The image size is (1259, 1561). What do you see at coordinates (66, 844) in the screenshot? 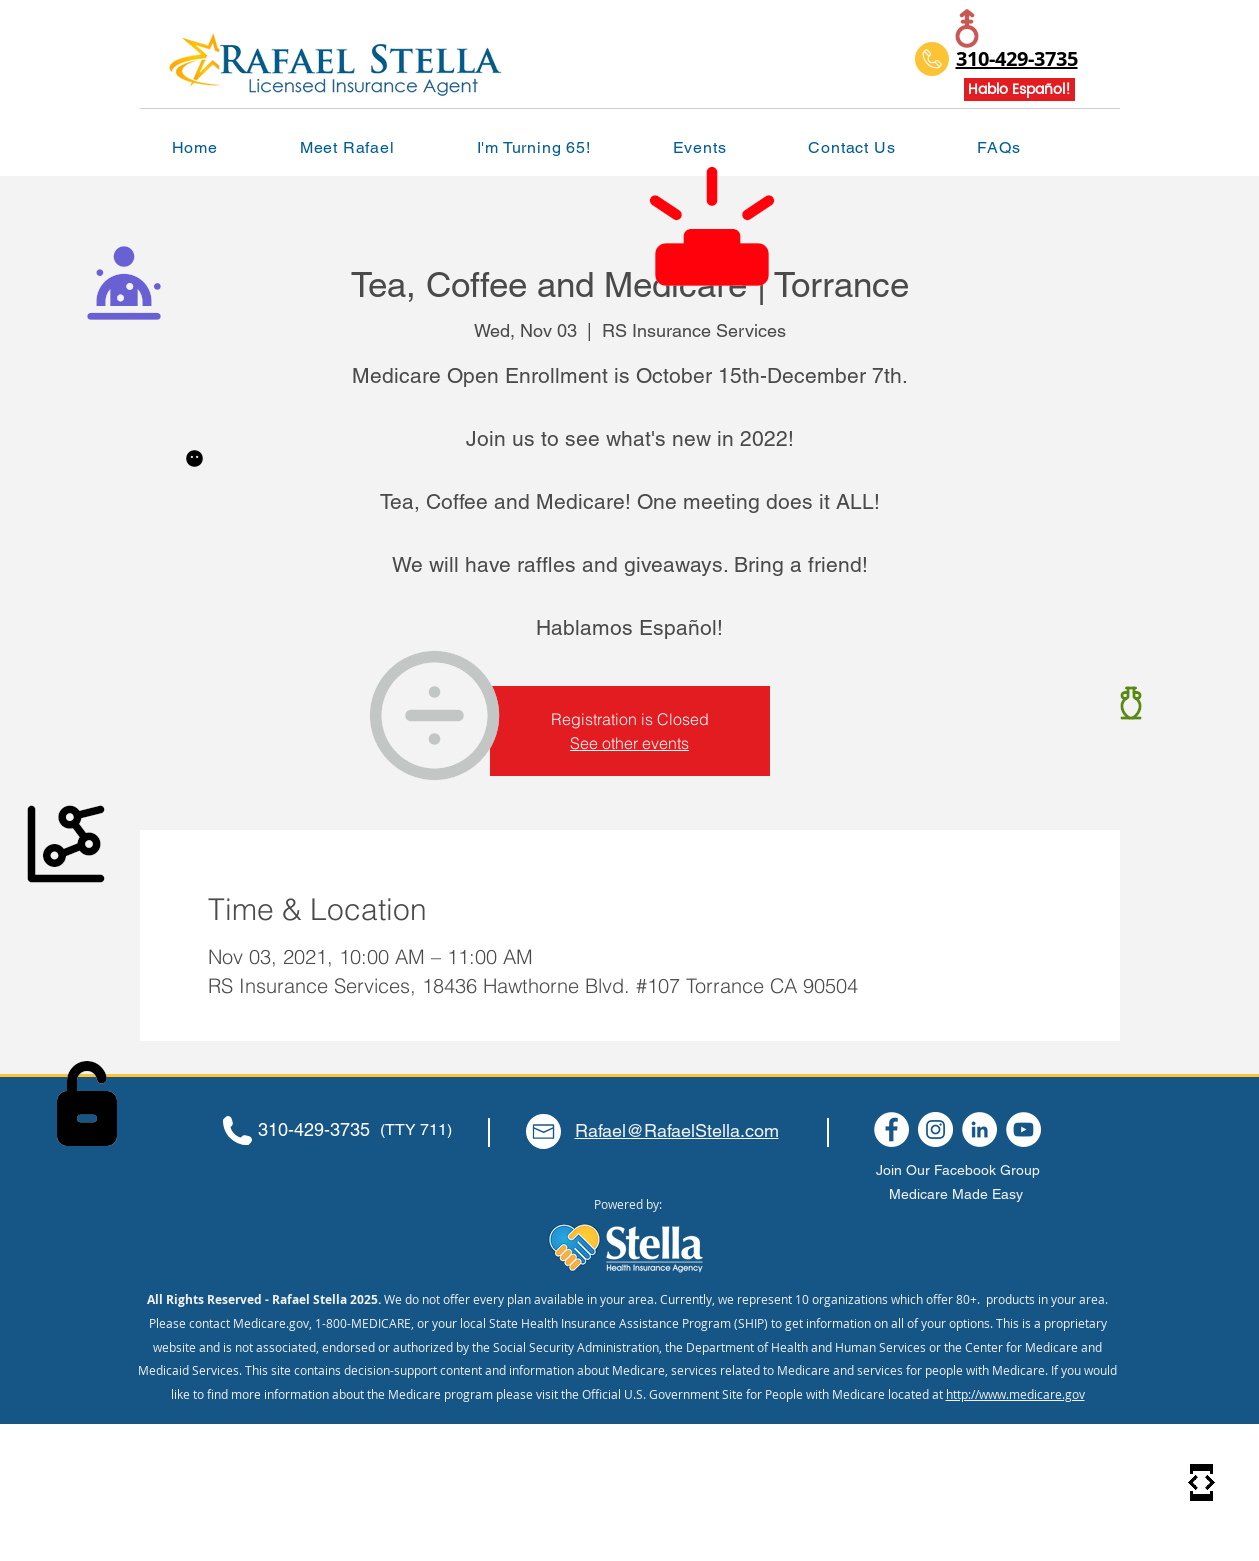
I see `view scatter plot data visualization` at bounding box center [66, 844].